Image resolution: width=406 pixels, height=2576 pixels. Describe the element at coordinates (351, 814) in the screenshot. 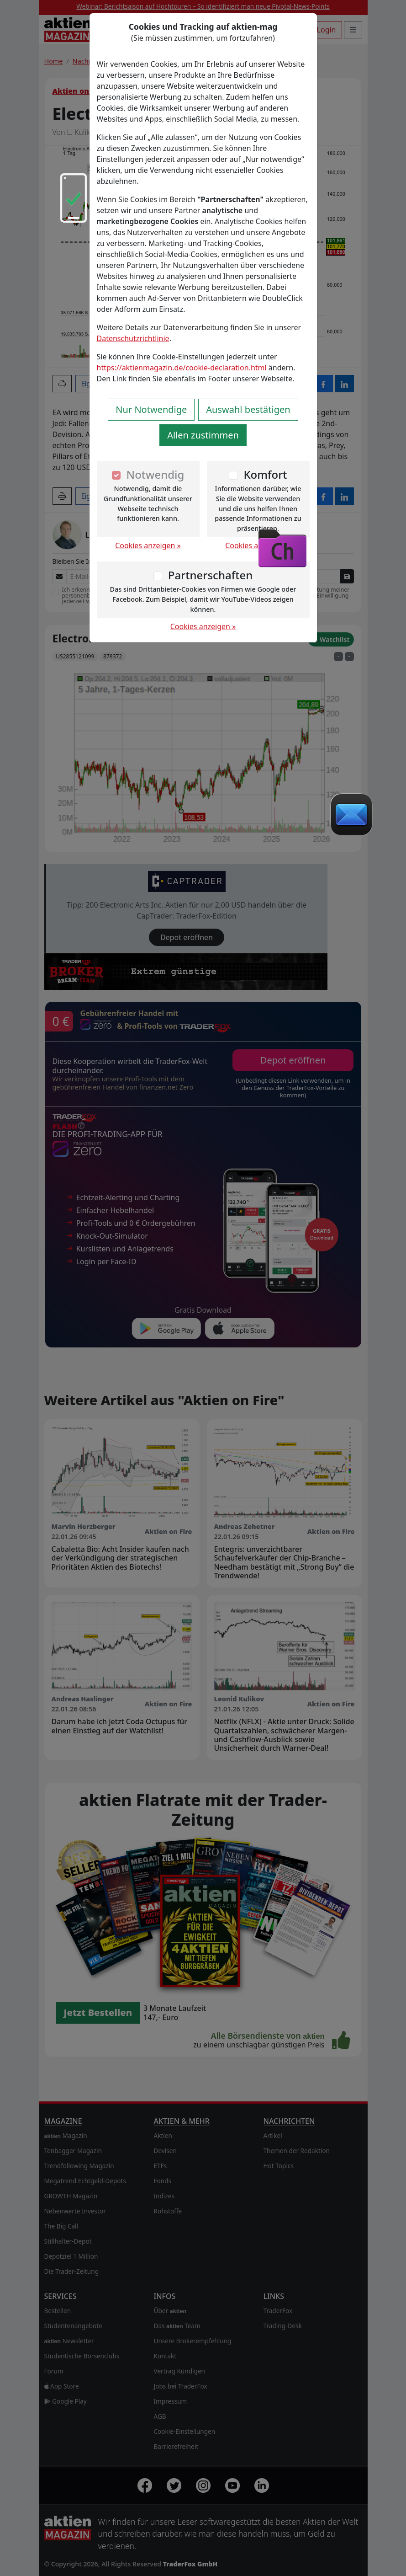

I see `open the mail app` at that location.